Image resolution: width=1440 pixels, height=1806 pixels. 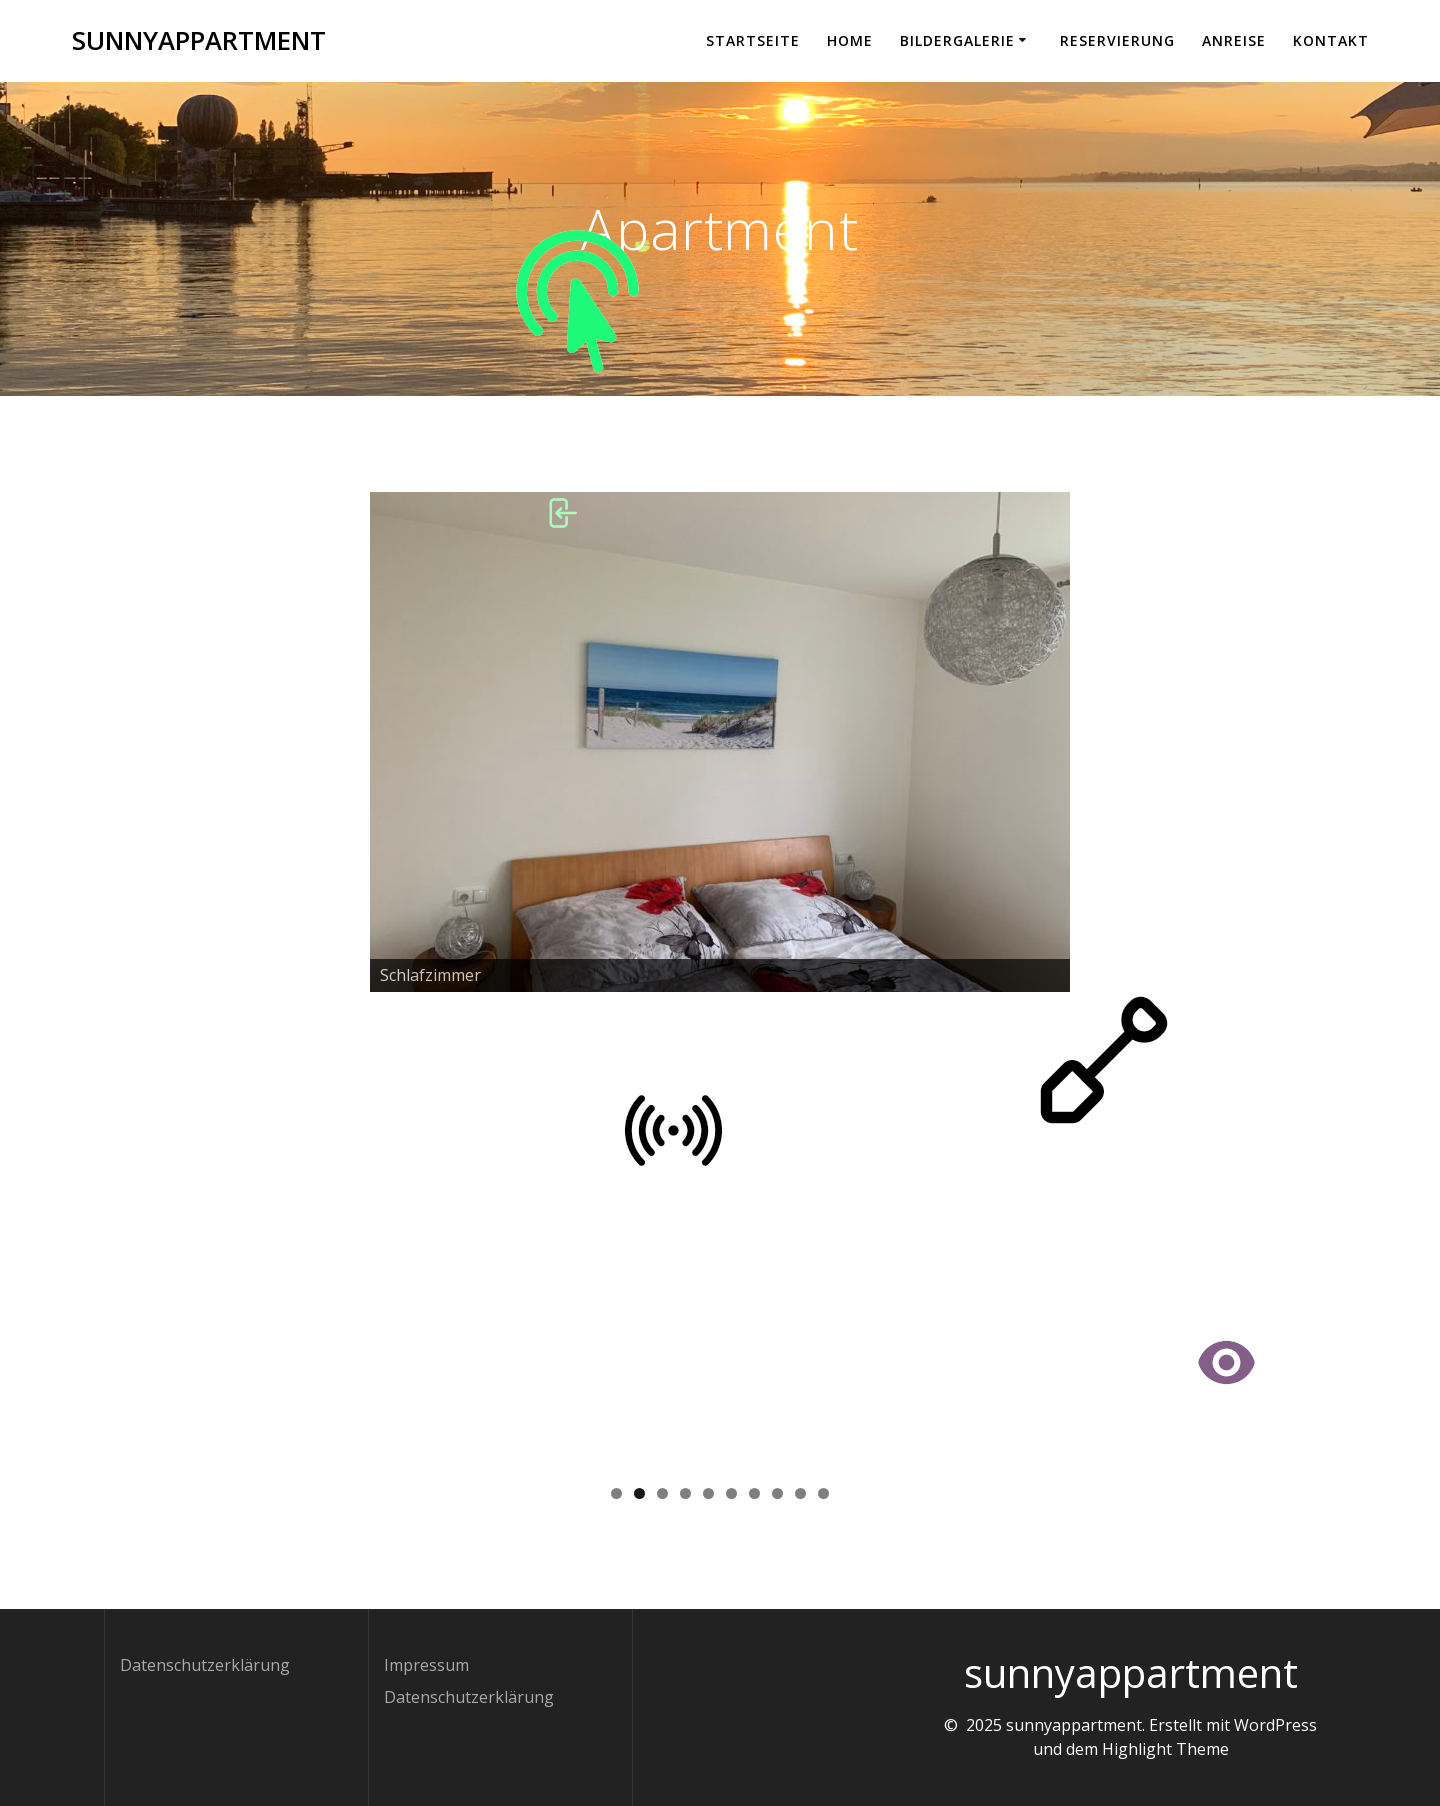 I want to click on indicates wireless signal strength, so click(x=673, y=1130).